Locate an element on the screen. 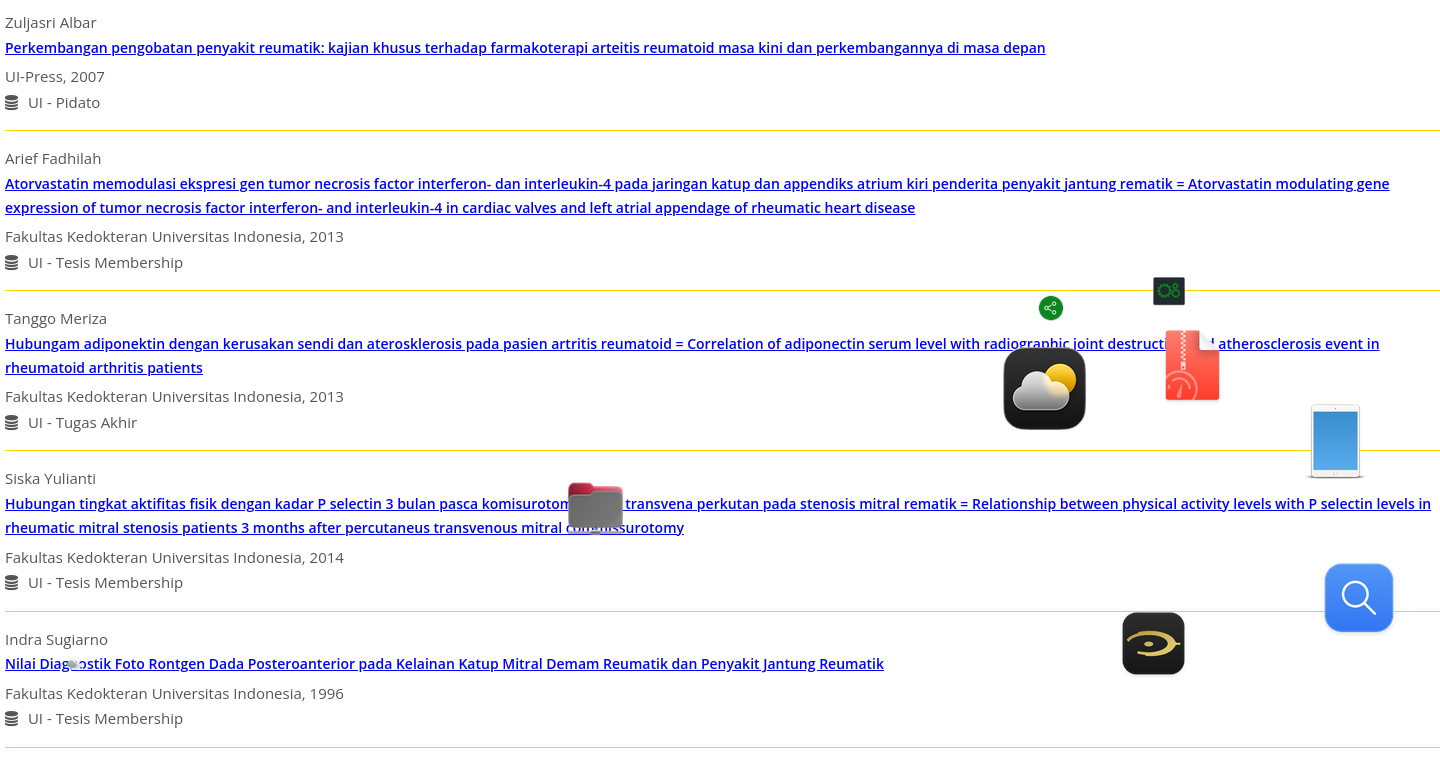  indicates a shared file or folder is located at coordinates (1051, 308).